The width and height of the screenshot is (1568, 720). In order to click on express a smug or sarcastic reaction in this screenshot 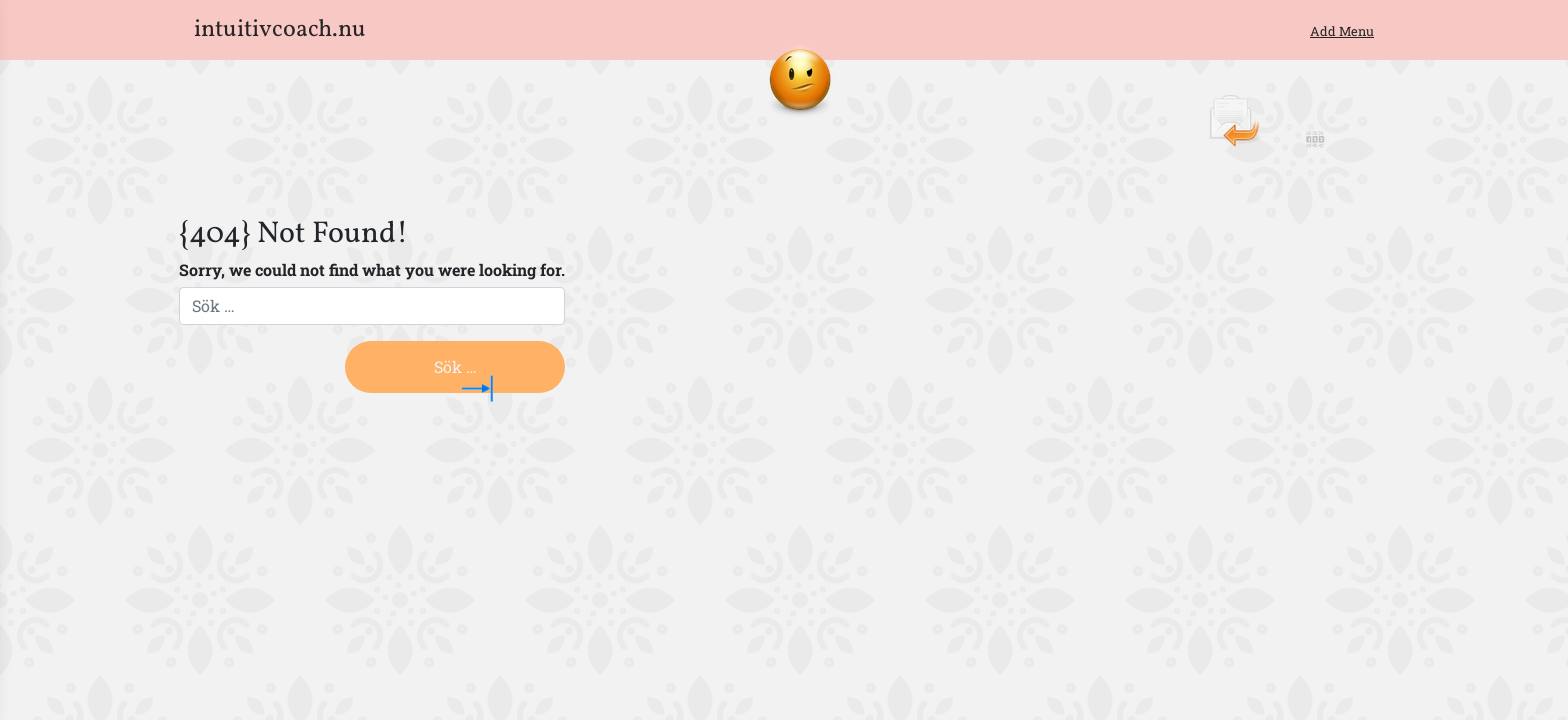, I will do `click(800, 82)`.